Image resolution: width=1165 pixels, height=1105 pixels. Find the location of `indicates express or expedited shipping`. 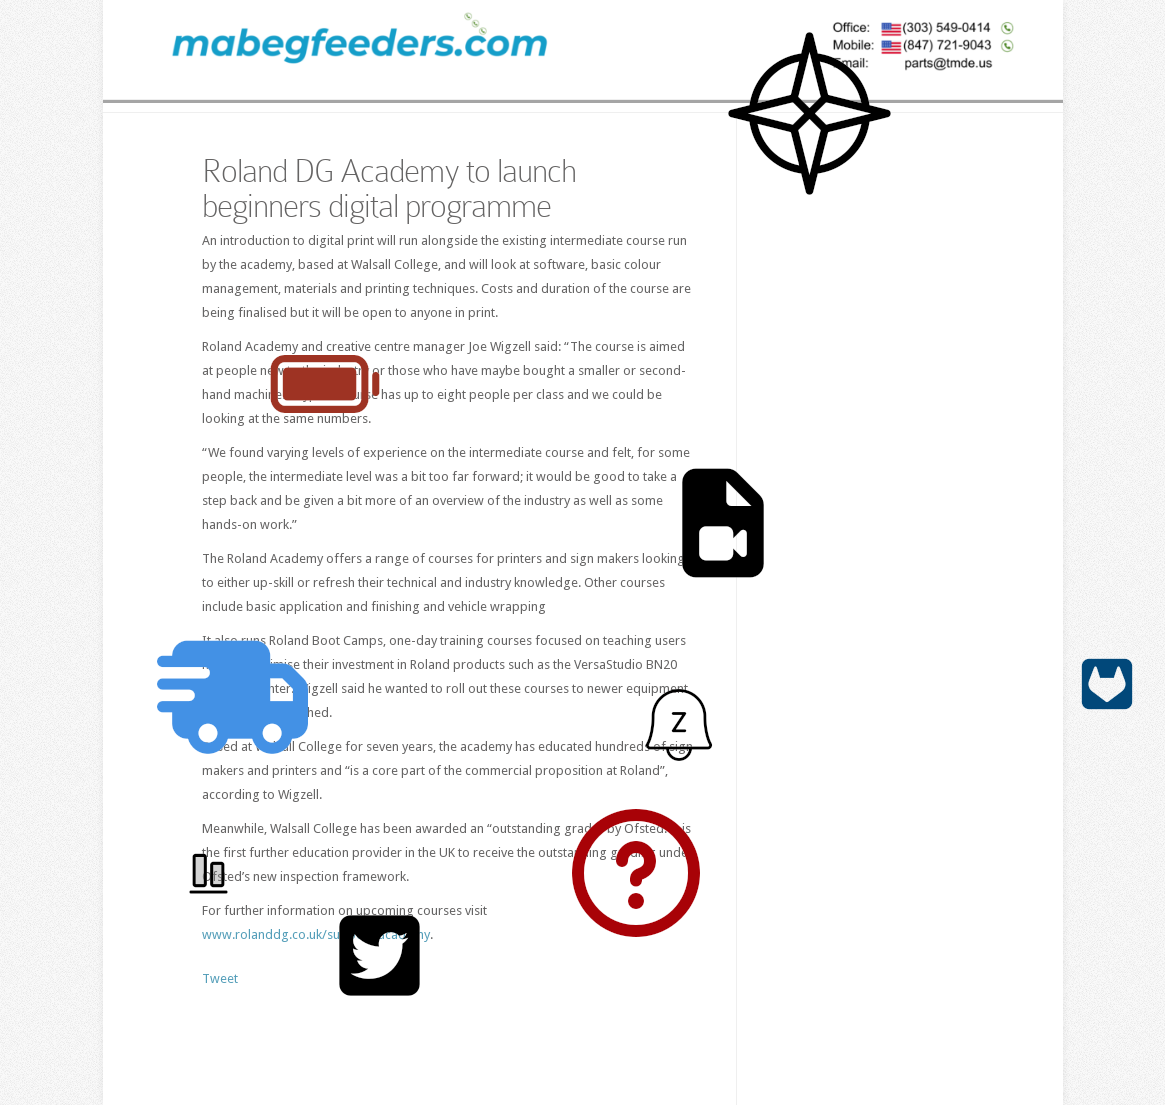

indicates express or expedited shipping is located at coordinates (232, 693).